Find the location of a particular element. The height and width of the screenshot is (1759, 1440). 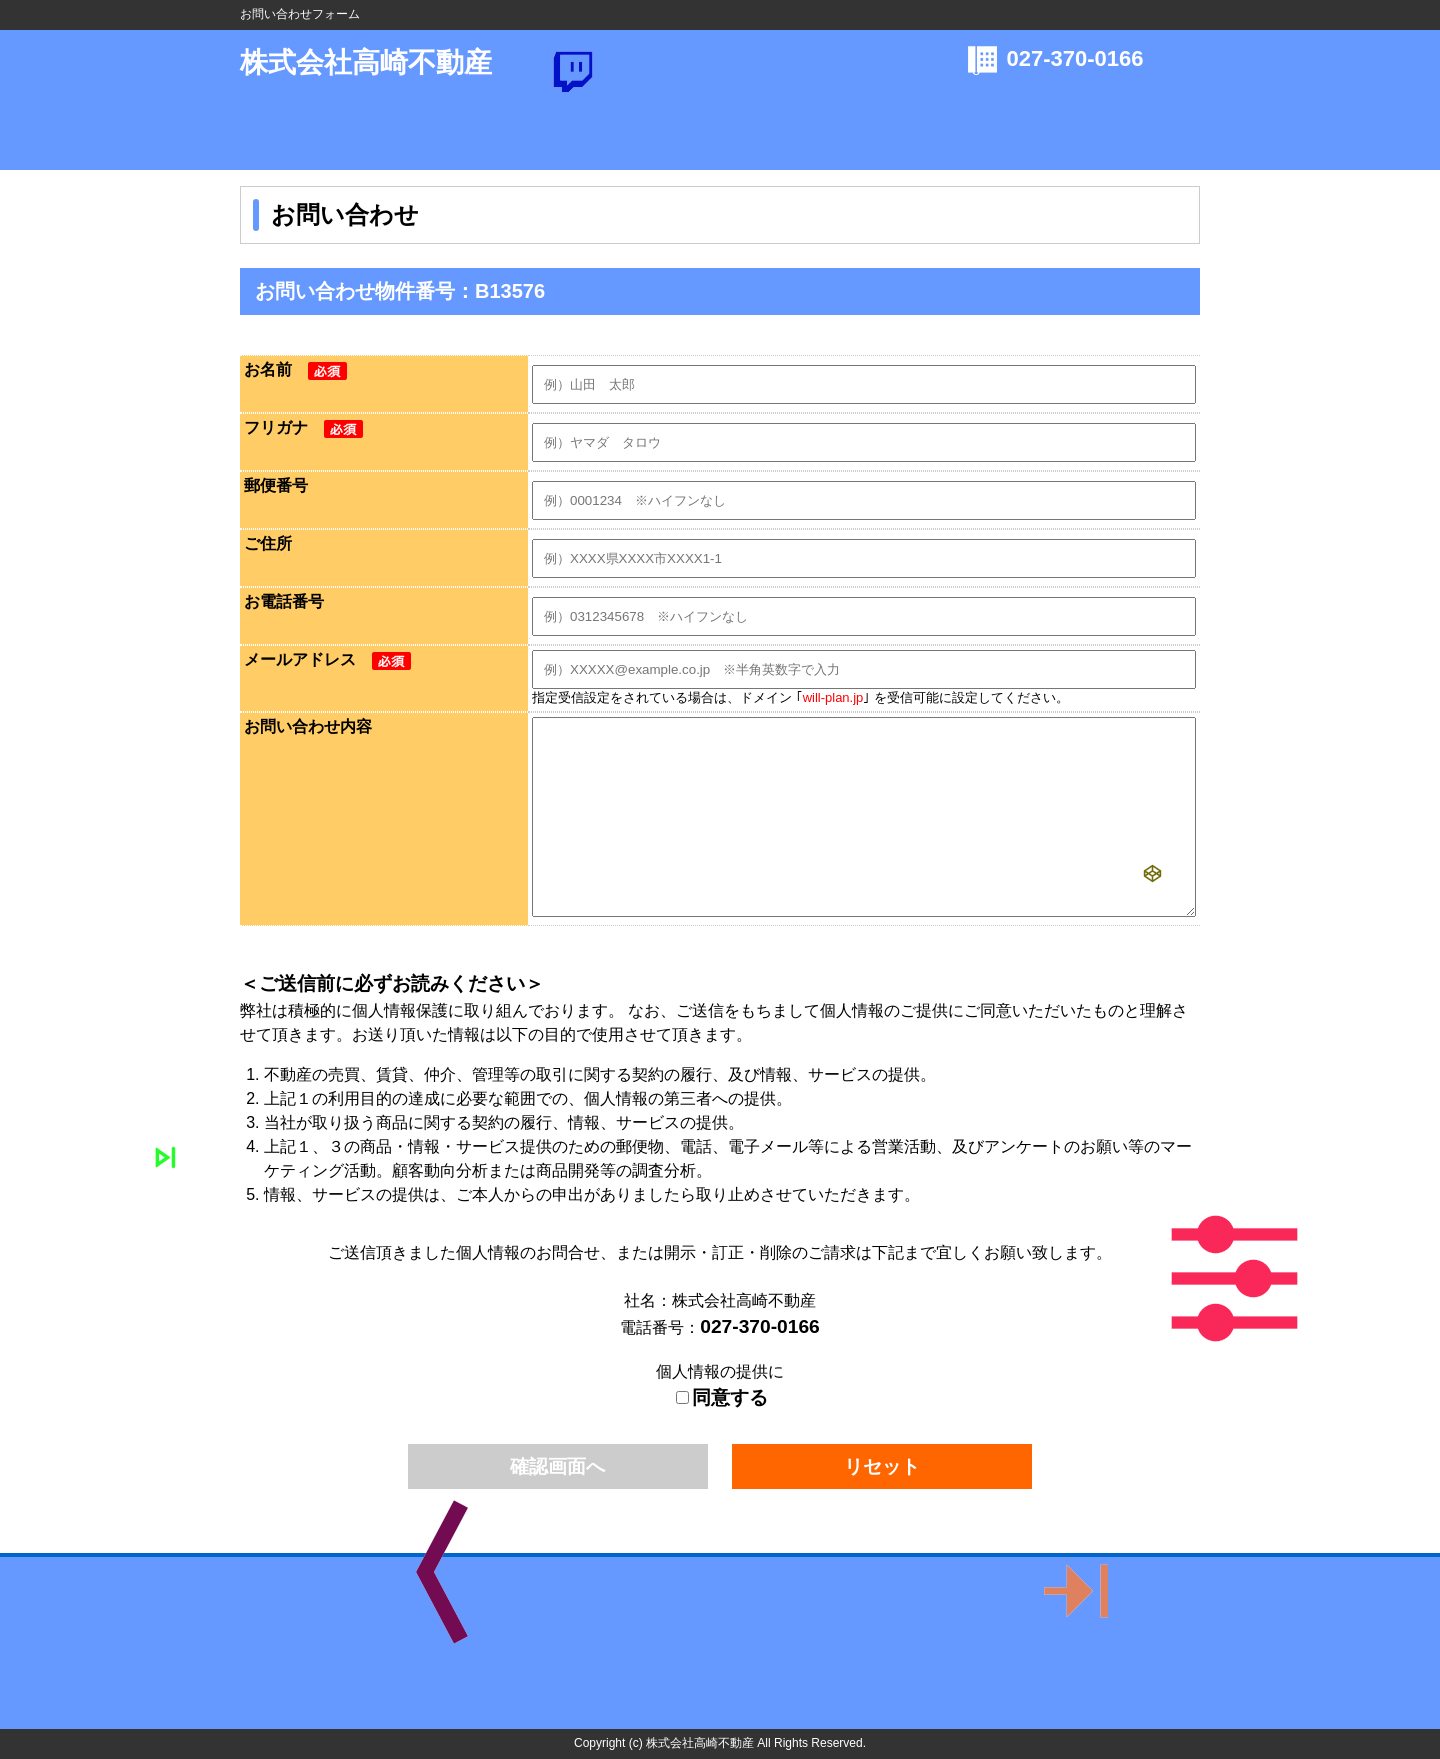

adjust audio or equalizer settings is located at coordinates (1234, 1278).